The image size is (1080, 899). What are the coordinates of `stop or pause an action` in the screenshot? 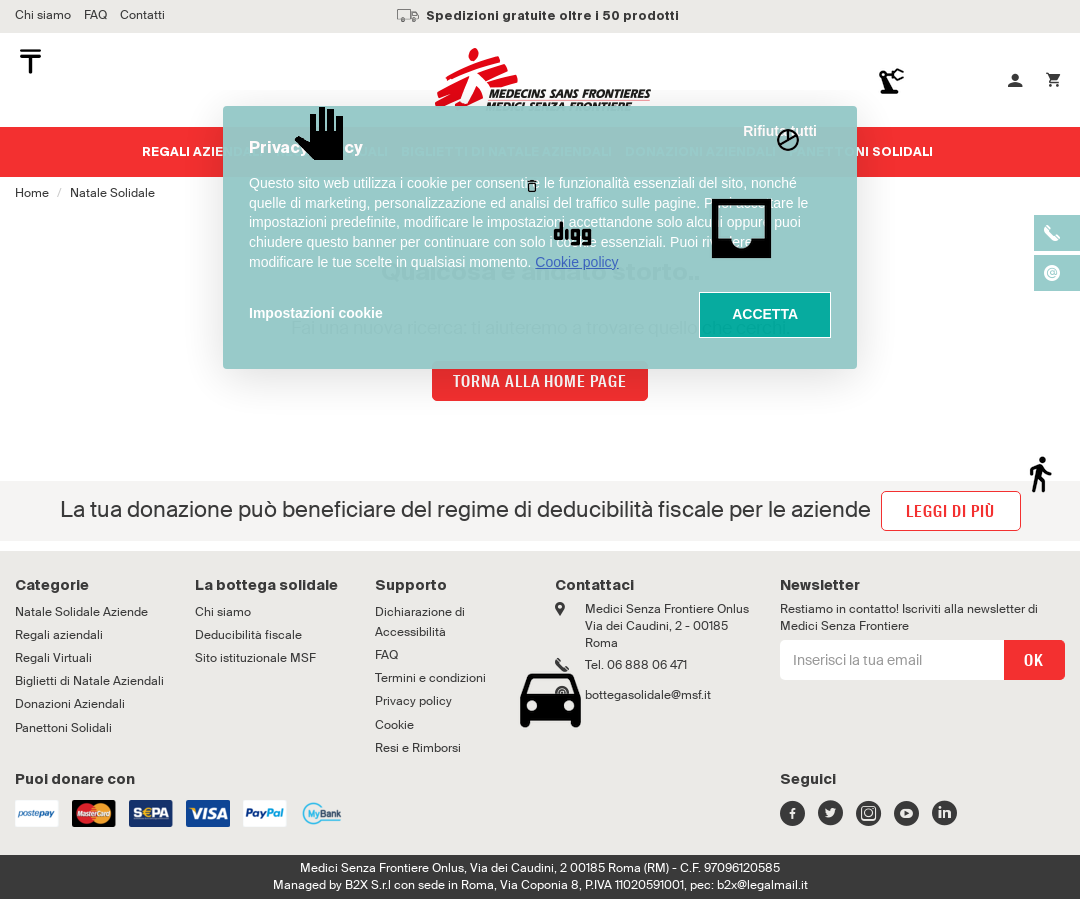 It's located at (318, 133).